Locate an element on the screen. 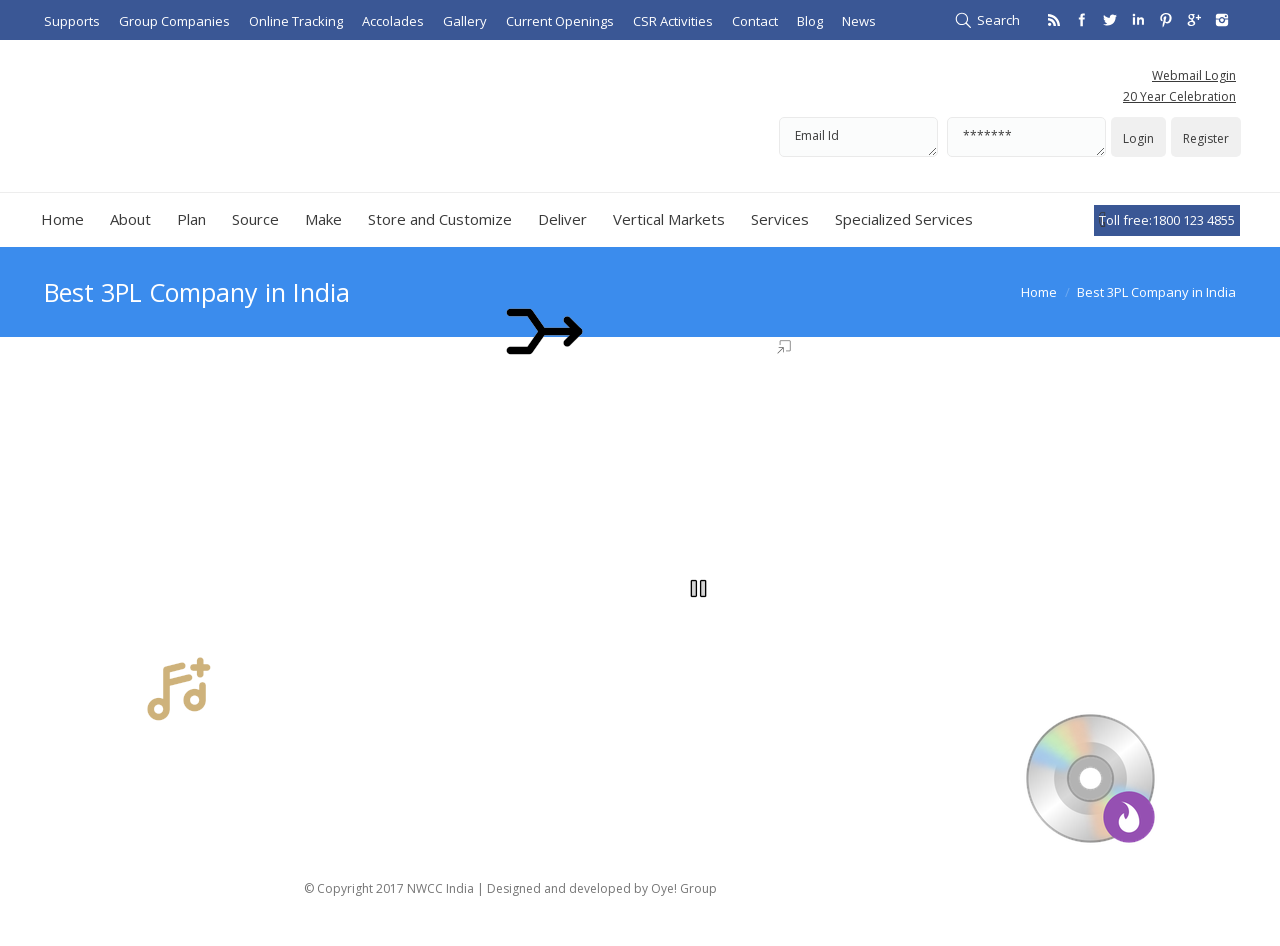 The width and height of the screenshot is (1280, 946). merge or combine selected items is located at coordinates (544, 331).